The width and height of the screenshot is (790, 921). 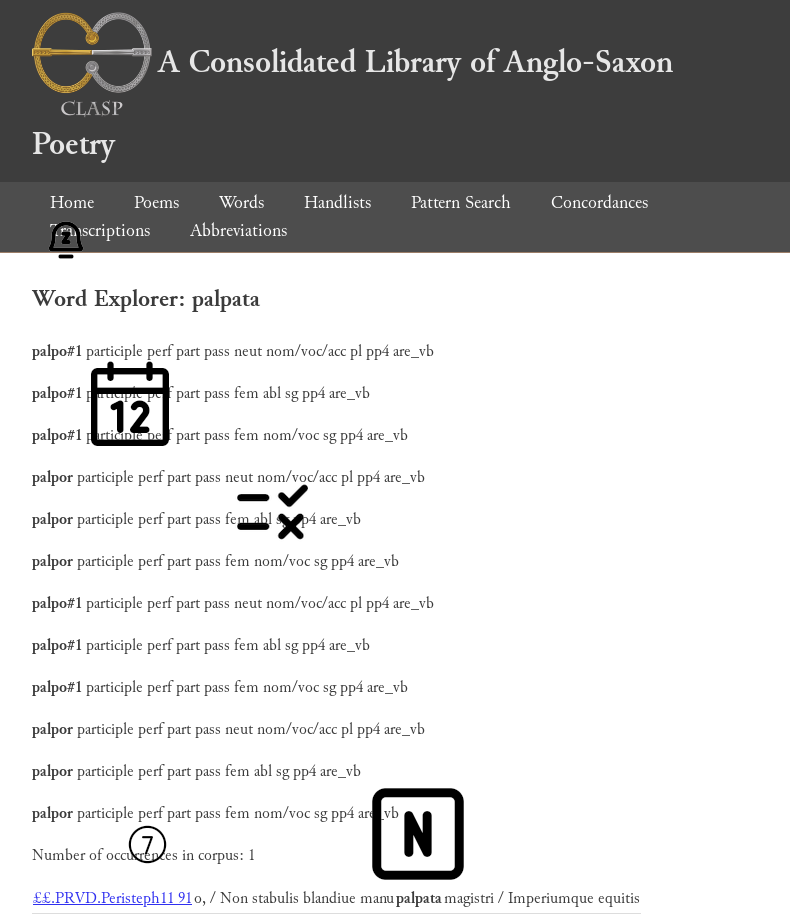 What do you see at coordinates (66, 240) in the screenshot?
I see `snooze notifications` at bounding box center [66, 240].